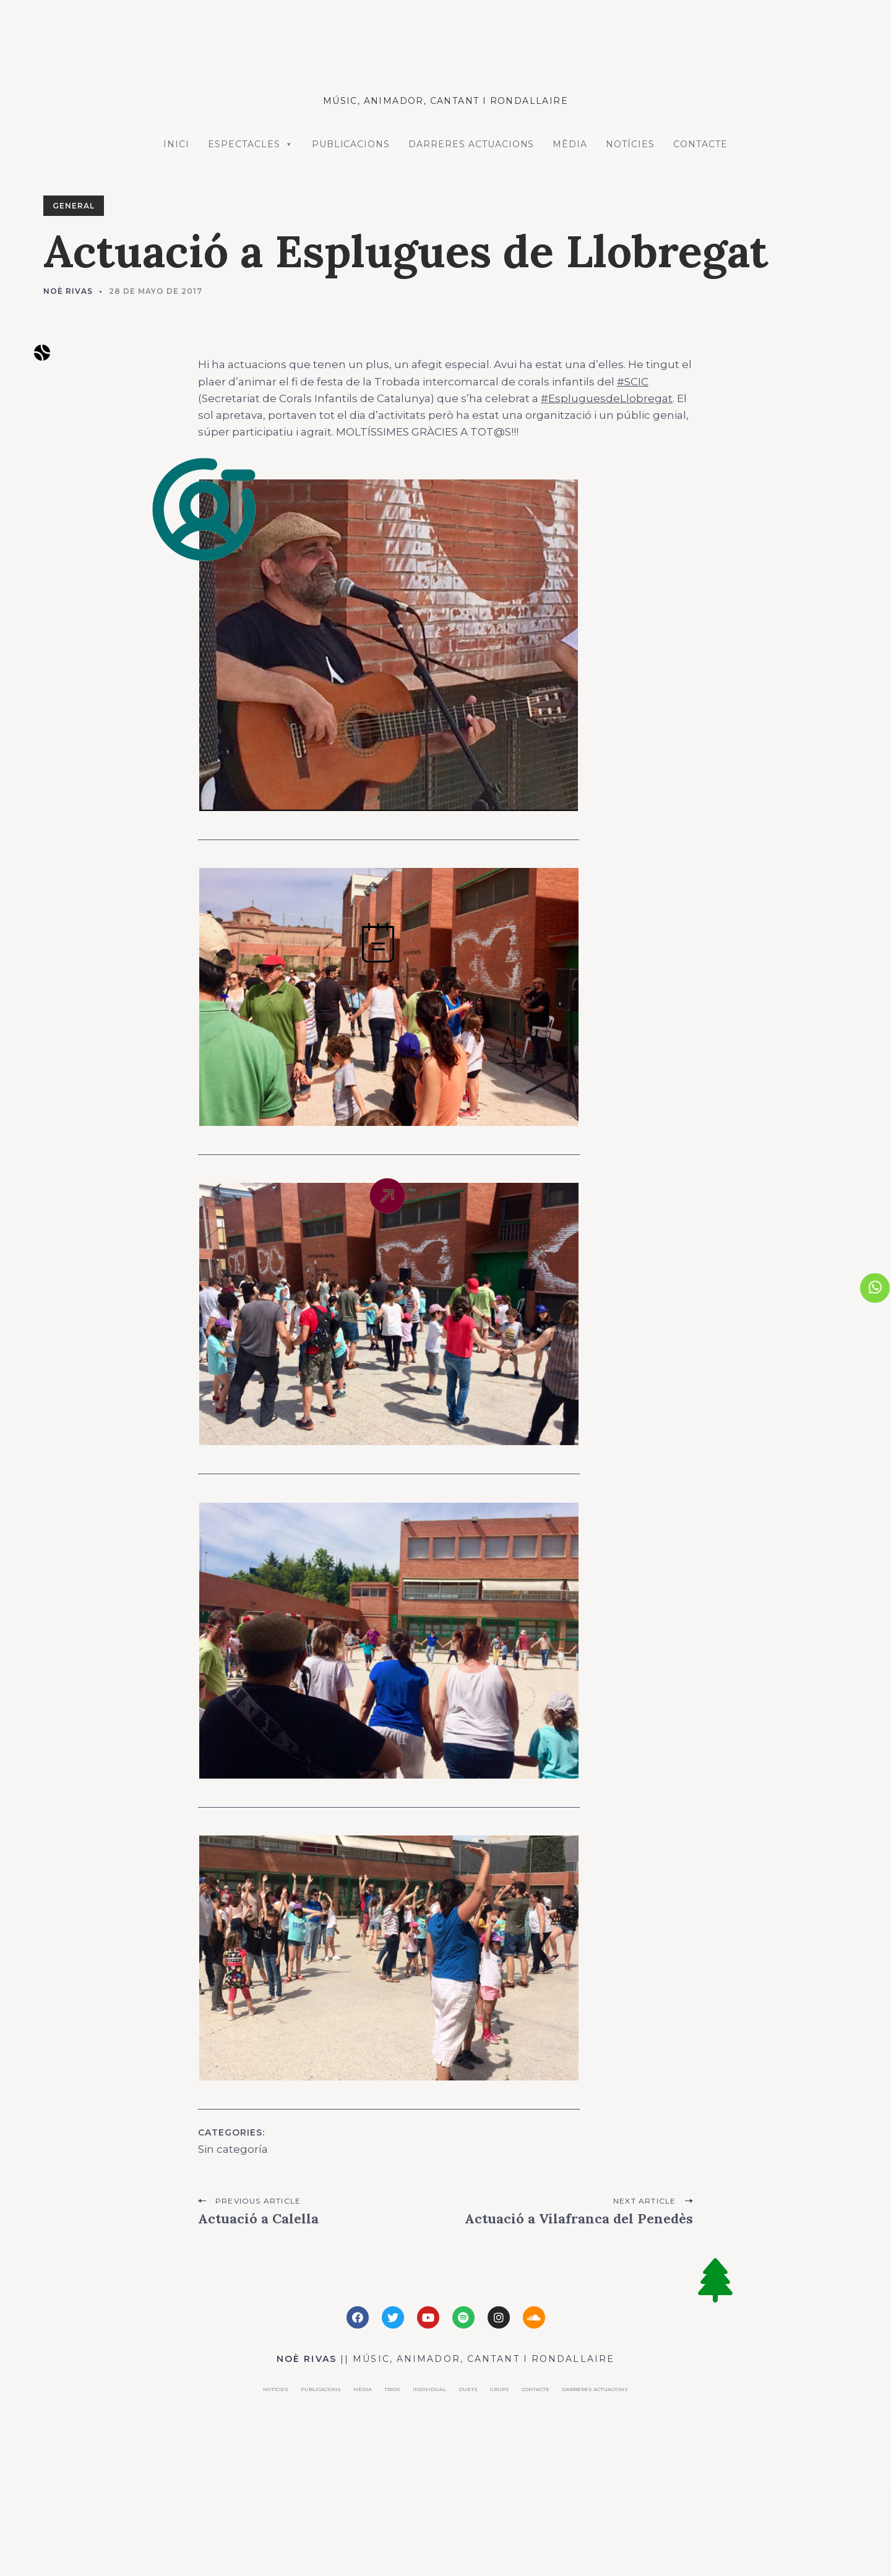 The image size is (891, 2576). I want to click on access nature or outdoor categories, so click(715, 2280).